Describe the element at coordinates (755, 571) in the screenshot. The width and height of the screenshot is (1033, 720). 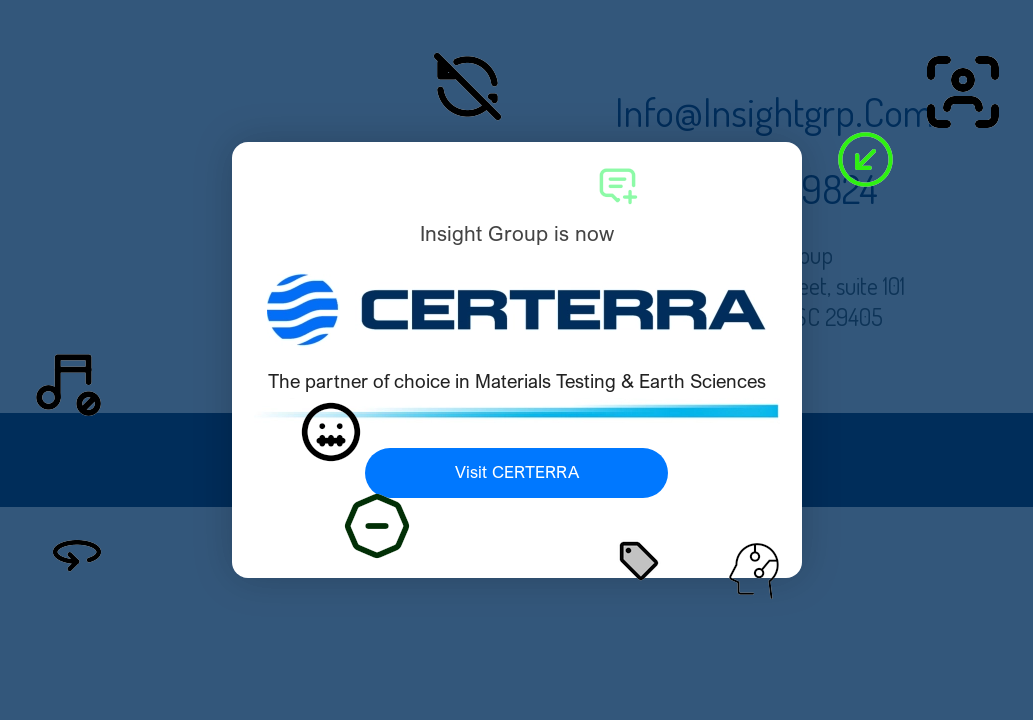
I see `access AI or machine learning features` at that location.